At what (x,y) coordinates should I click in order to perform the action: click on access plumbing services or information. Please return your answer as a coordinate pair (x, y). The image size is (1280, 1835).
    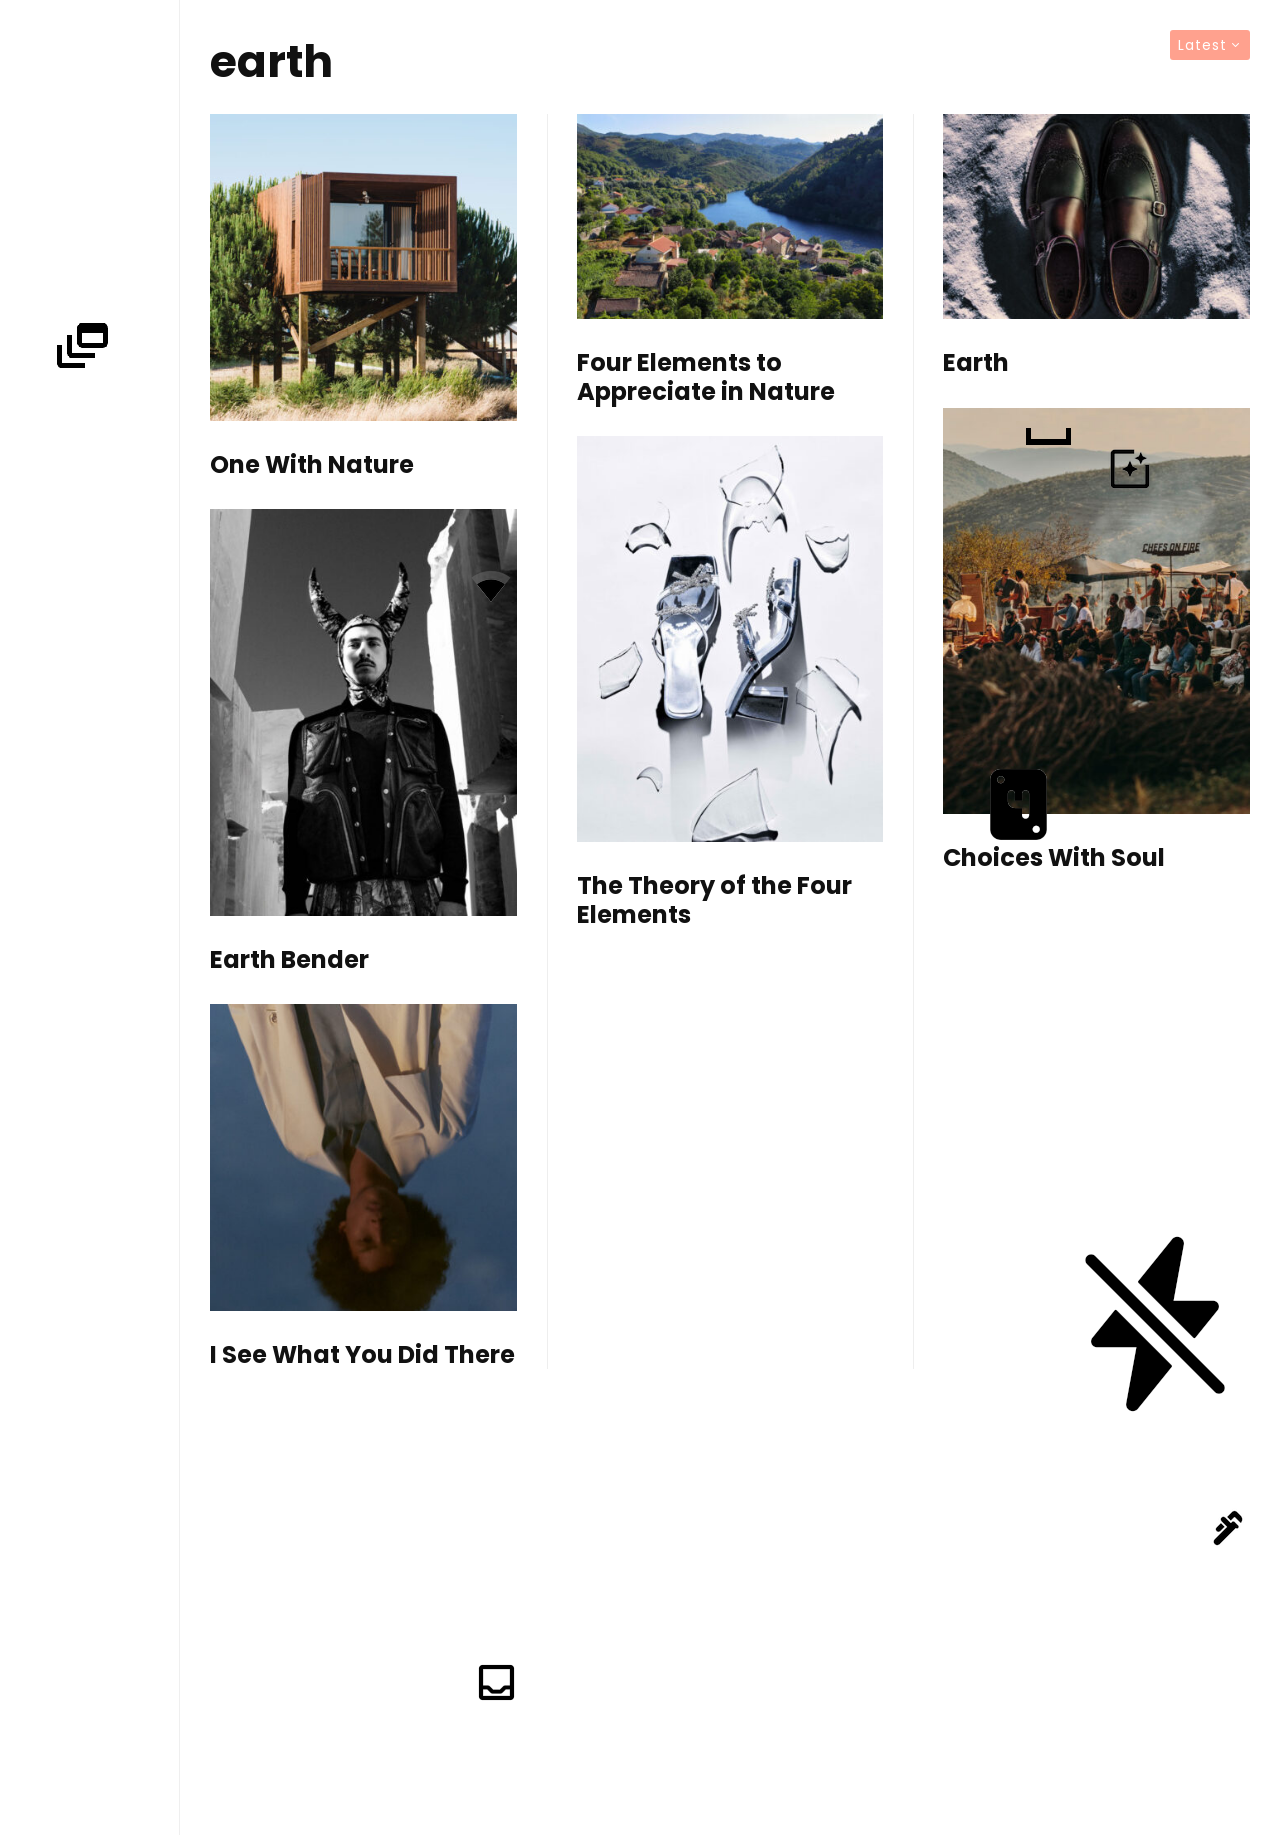
    Looking at the image, I should click on (1228, 1528).